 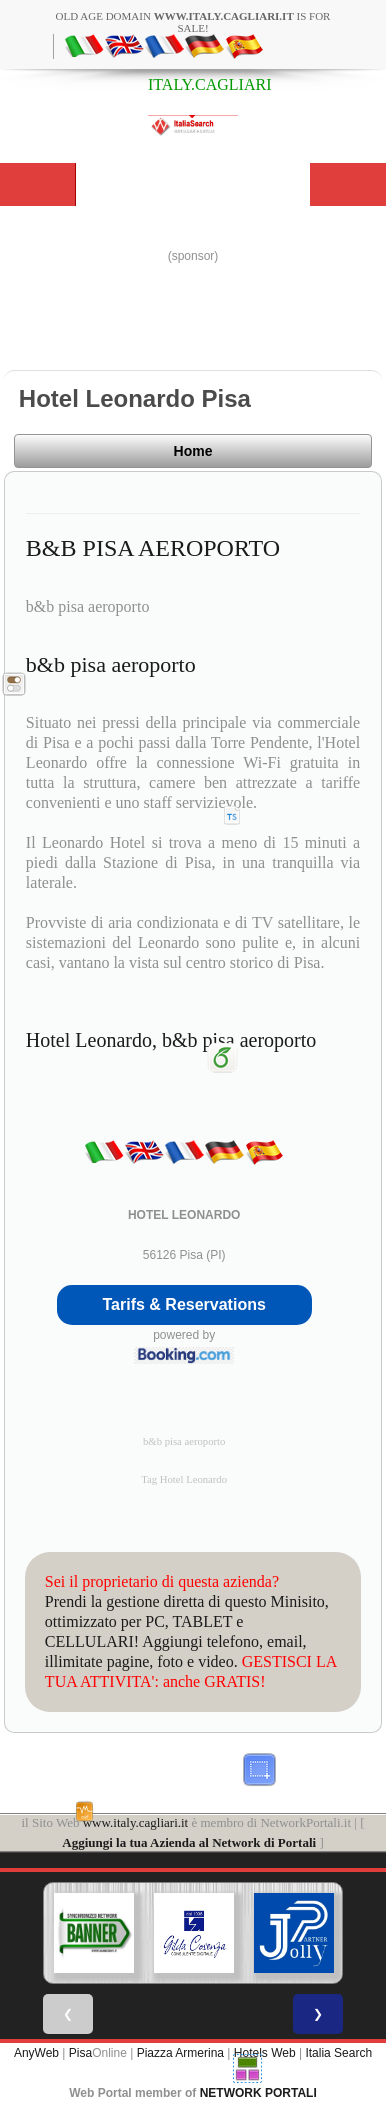 What do you see at coordinates (84, 1811) in the screenshot?
I see `a VirtualBox OVF virtual machine file` at bounding box center [84, 1811].